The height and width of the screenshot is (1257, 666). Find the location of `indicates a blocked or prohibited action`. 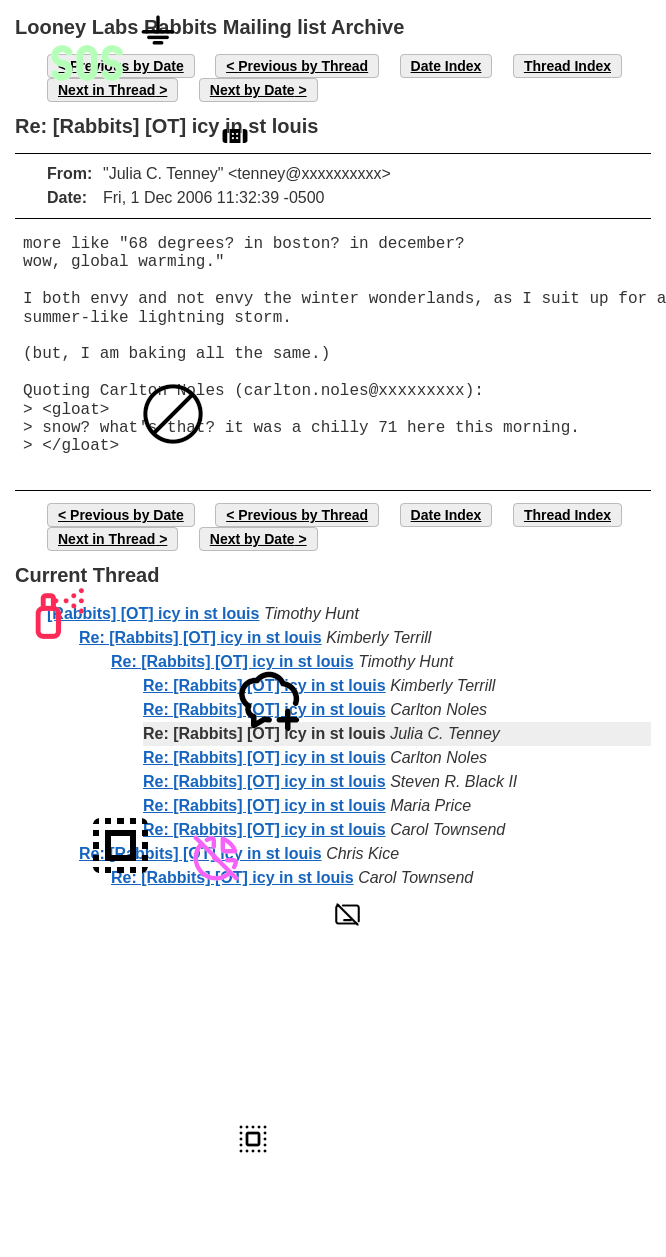

indicates a blocked or prohibited action is located at coordinates (173, 414).